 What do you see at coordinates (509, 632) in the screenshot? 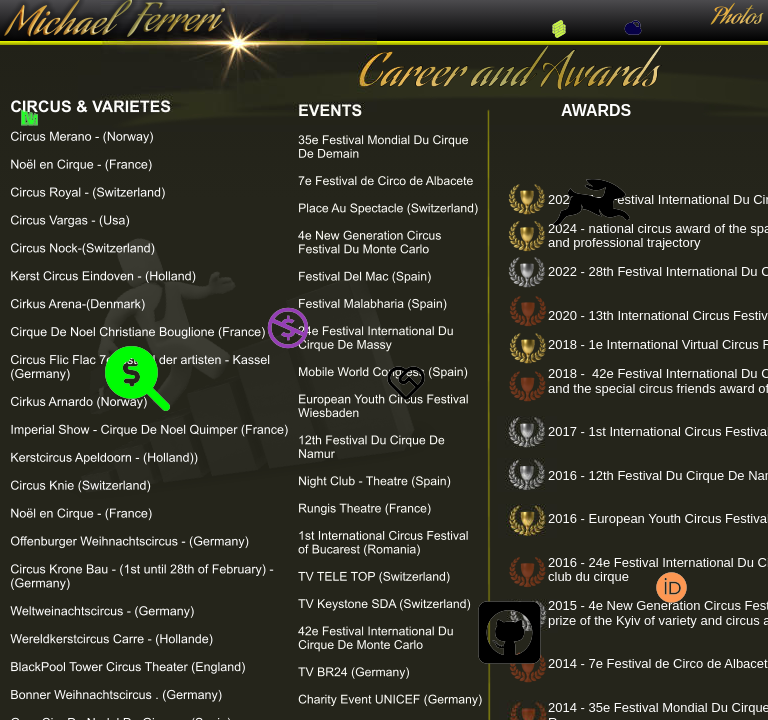
I see `view project on github` at bounding box center [509, 632].